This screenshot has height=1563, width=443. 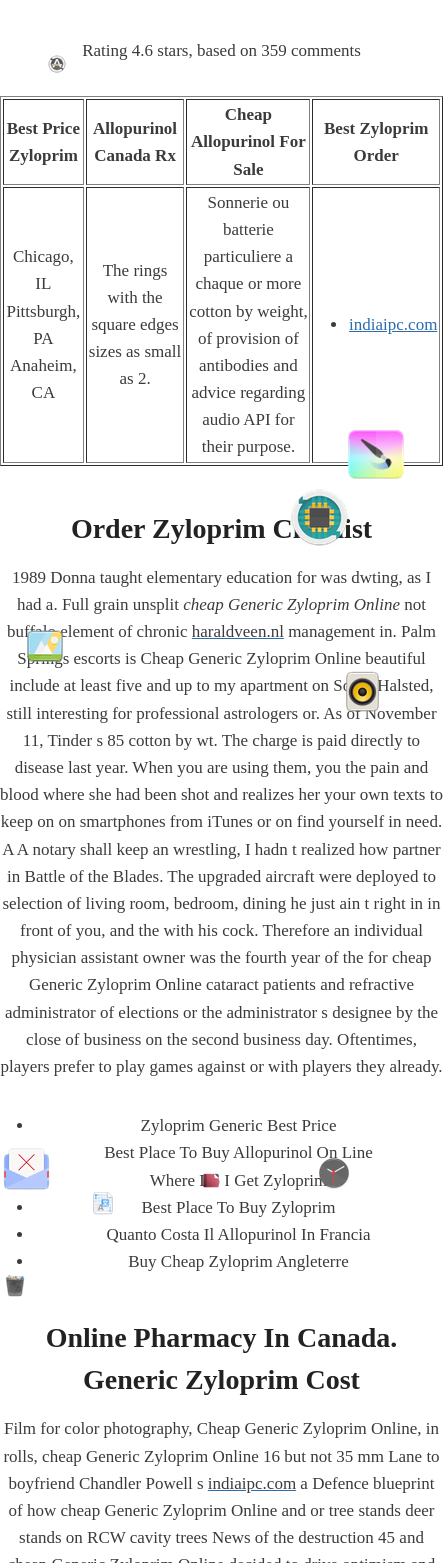 I want to click on check for available software updates, so click(x=57, y=64).